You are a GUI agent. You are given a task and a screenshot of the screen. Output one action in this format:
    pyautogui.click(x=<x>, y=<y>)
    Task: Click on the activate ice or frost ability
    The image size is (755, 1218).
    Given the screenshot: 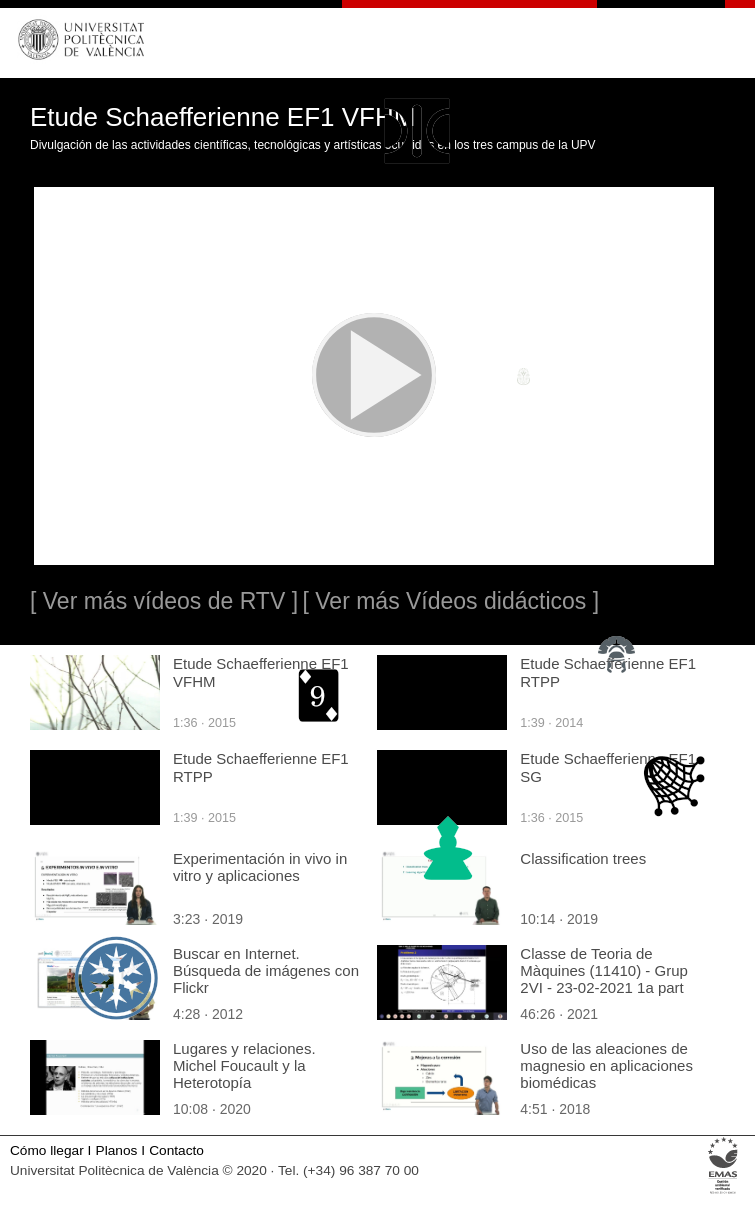 What is the action you would take?
    pyautogui.click(x=116, y=978)
    